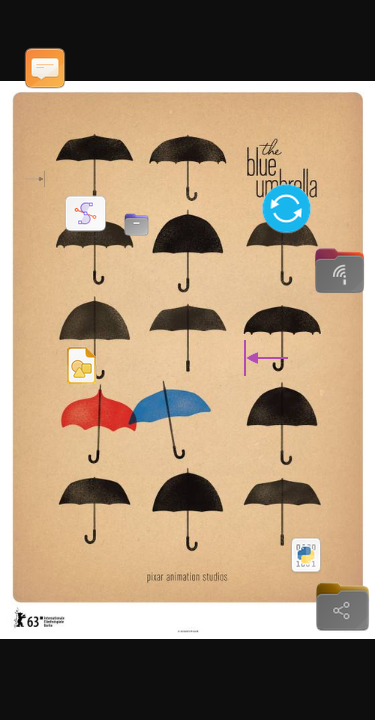  What do you see at coordinates (286, 208) in the screenshot?
I see `indicates file is syncing with shared folder` at bounding box center [286, 208].